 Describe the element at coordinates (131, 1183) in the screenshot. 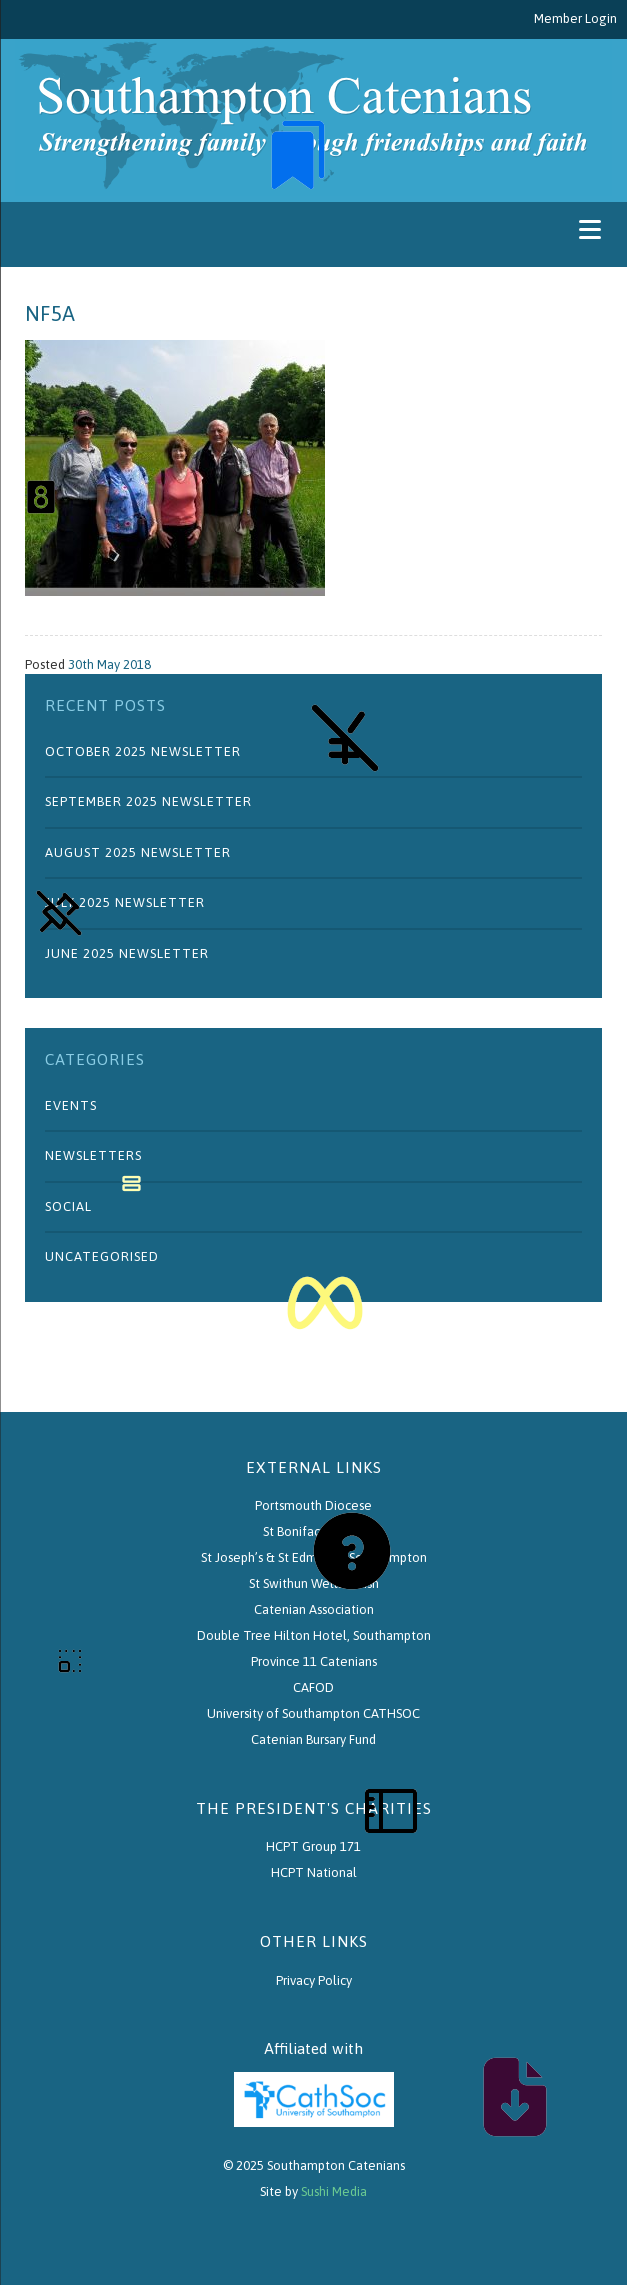

I see `switch to row view layout` at that location.